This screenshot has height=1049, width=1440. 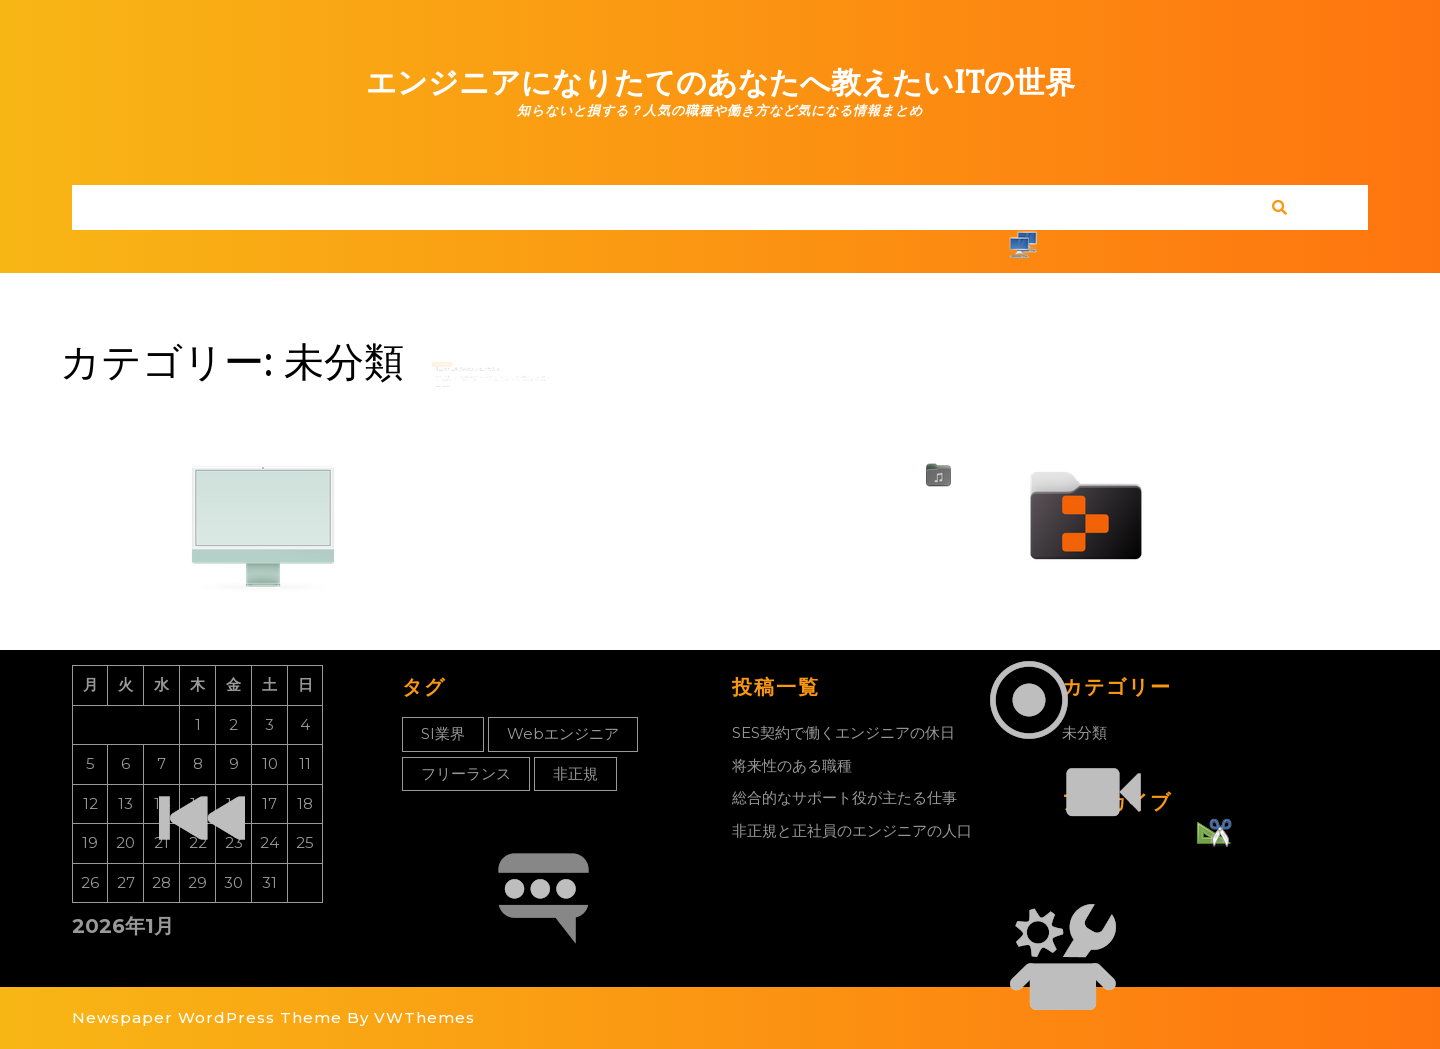 I want to click on indicates a pending message or chat request, so click(x=543, y=898).